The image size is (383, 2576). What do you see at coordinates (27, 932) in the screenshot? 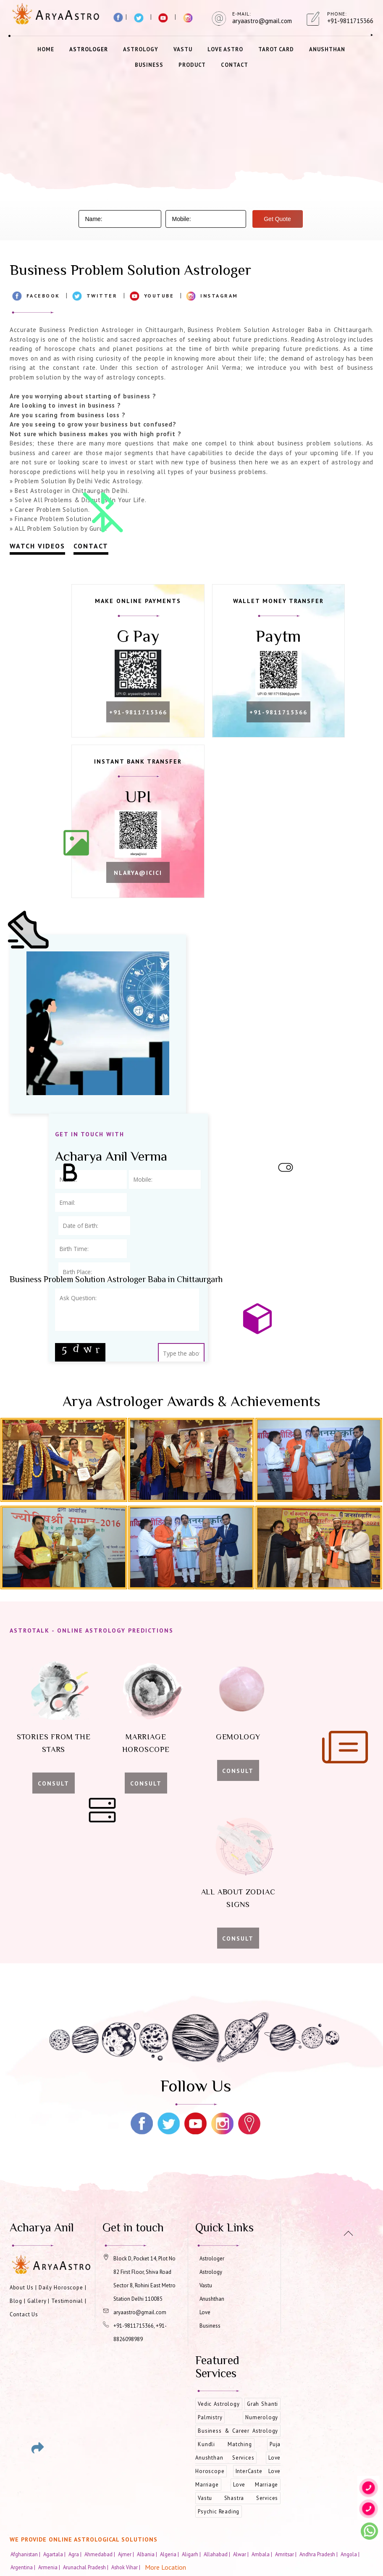
I see `start a run or workout activity` at bounding box center [27, 932].